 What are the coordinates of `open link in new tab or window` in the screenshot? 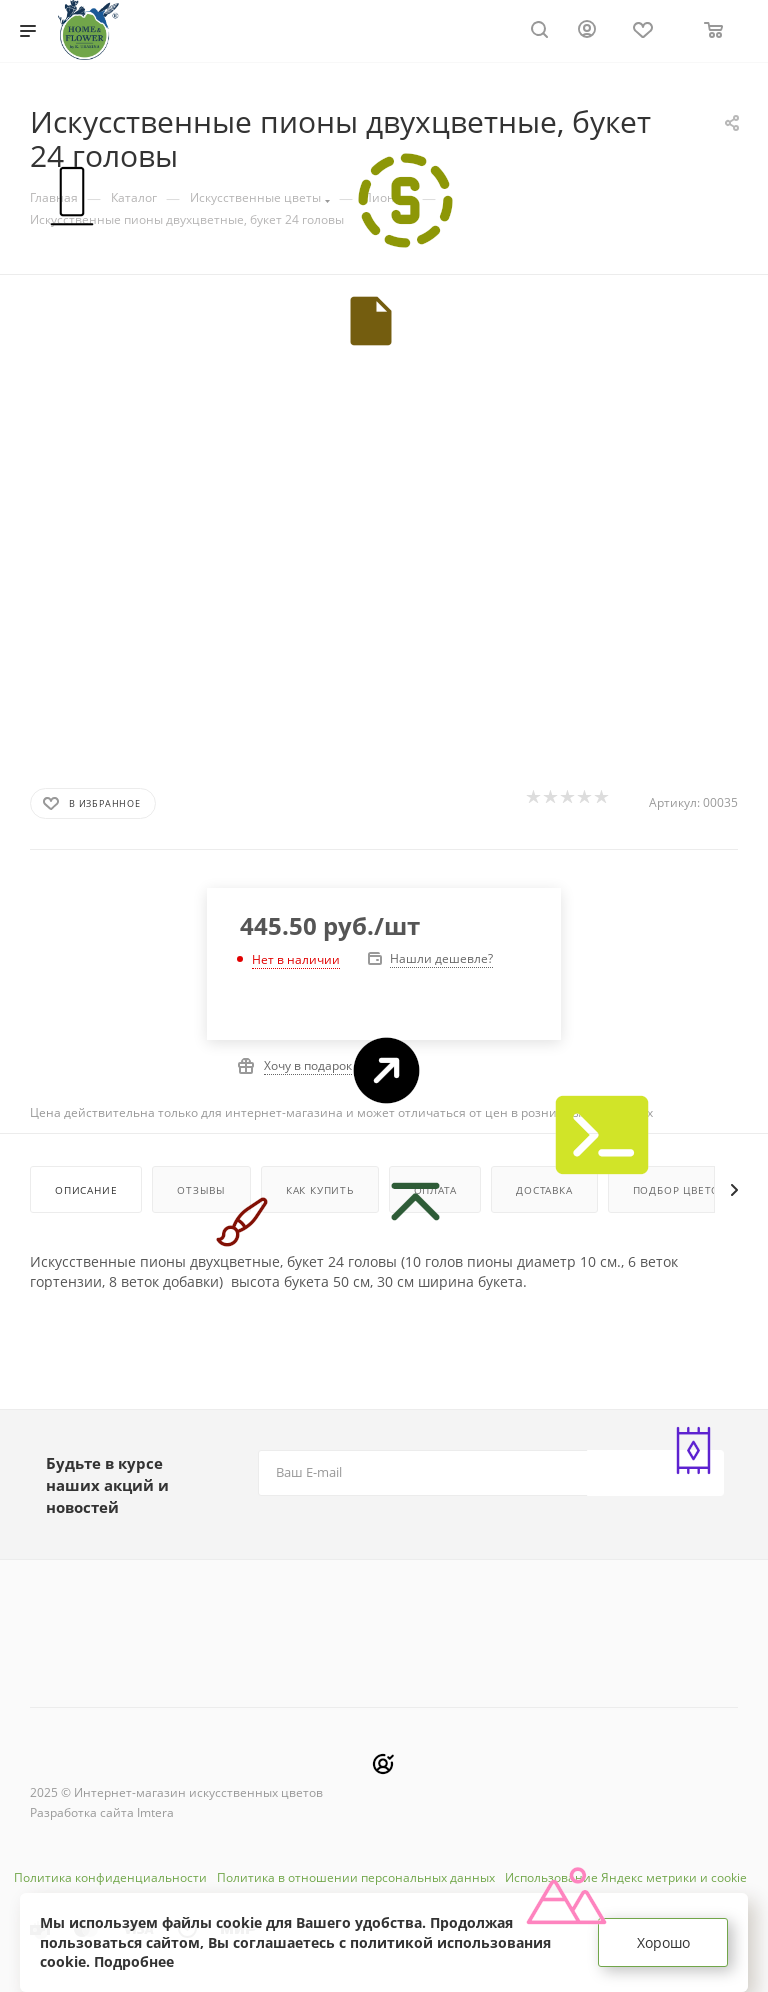 It's located at (386, 1070).